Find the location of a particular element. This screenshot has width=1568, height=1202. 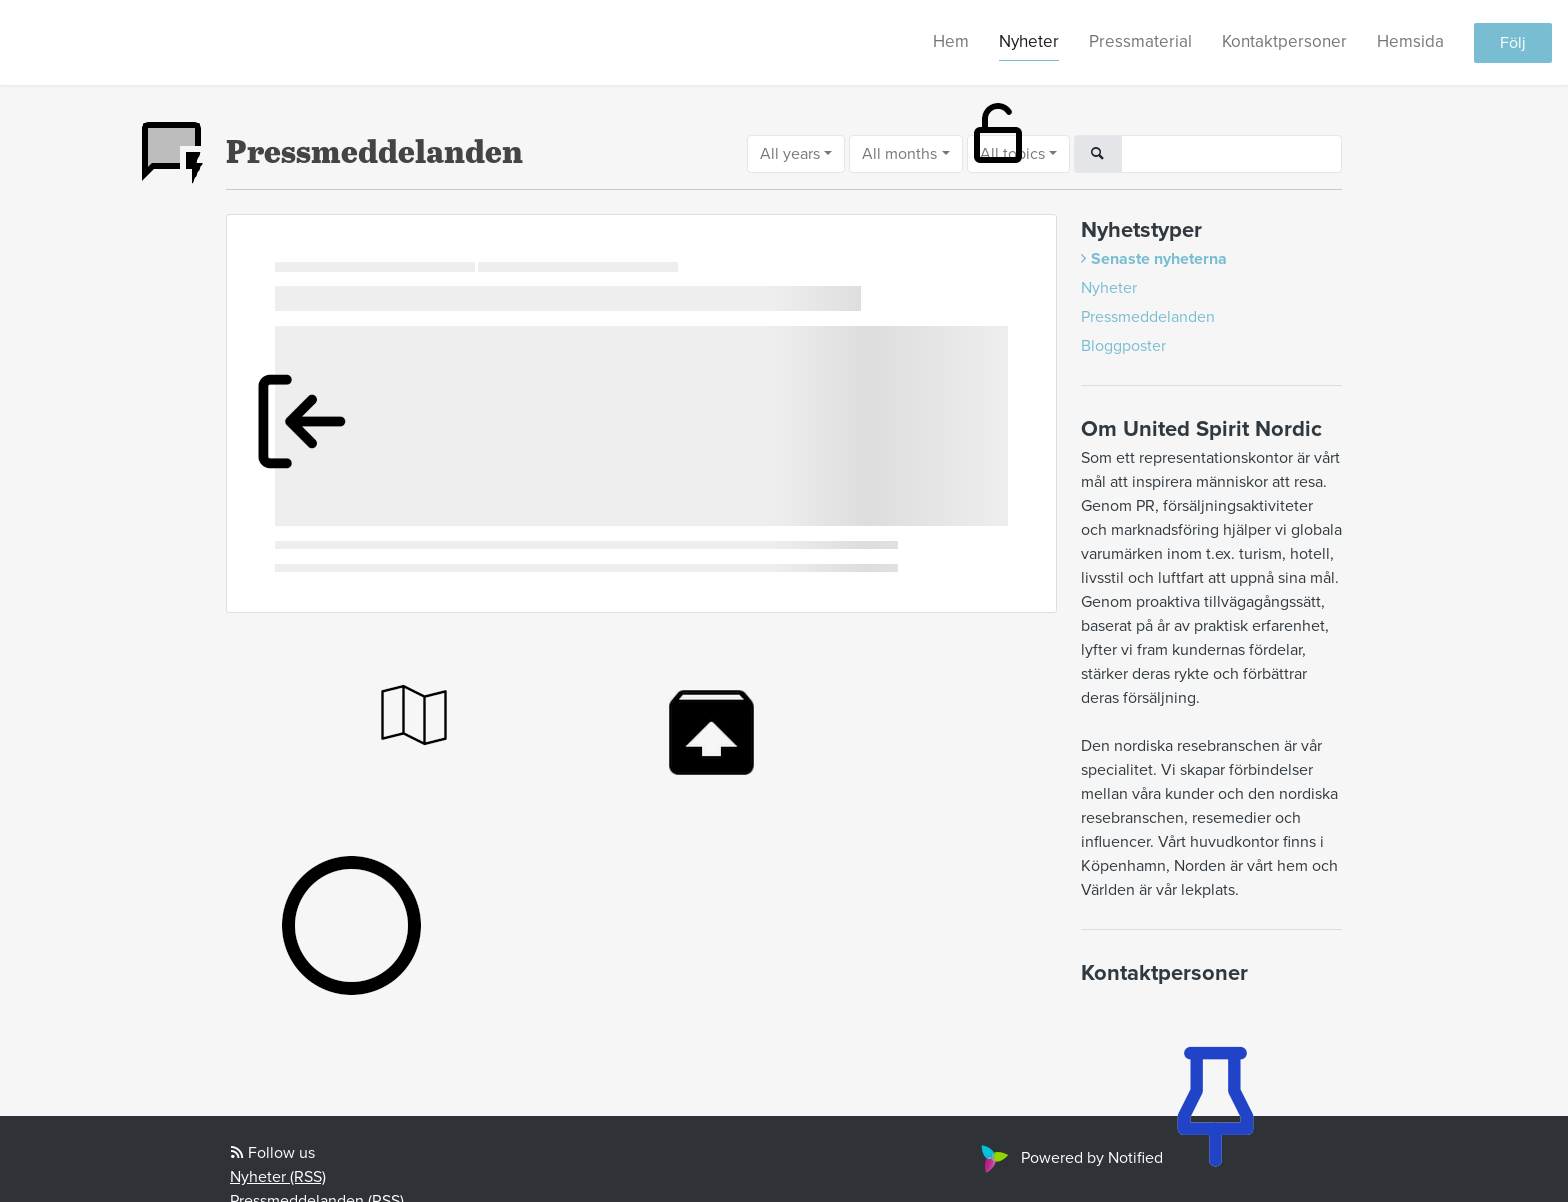

restore item from archive is located at coordinates (711, 732).